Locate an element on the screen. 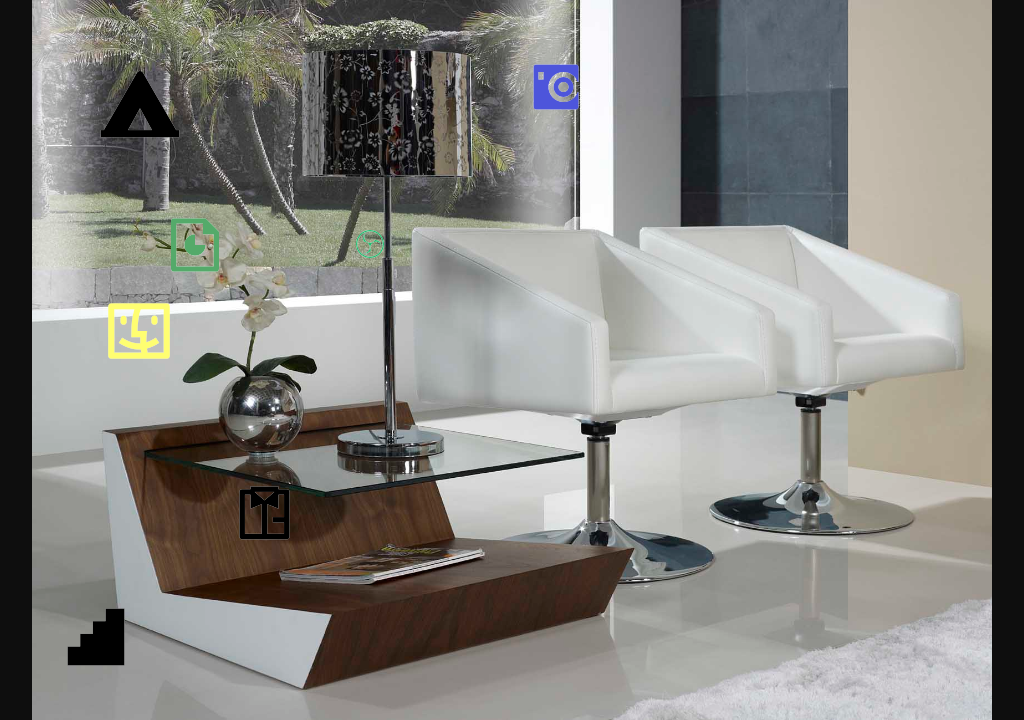 The width and height of the screenshot is (1024, 720). access photo gallery or camera roll is located at coordinates (556, 87).